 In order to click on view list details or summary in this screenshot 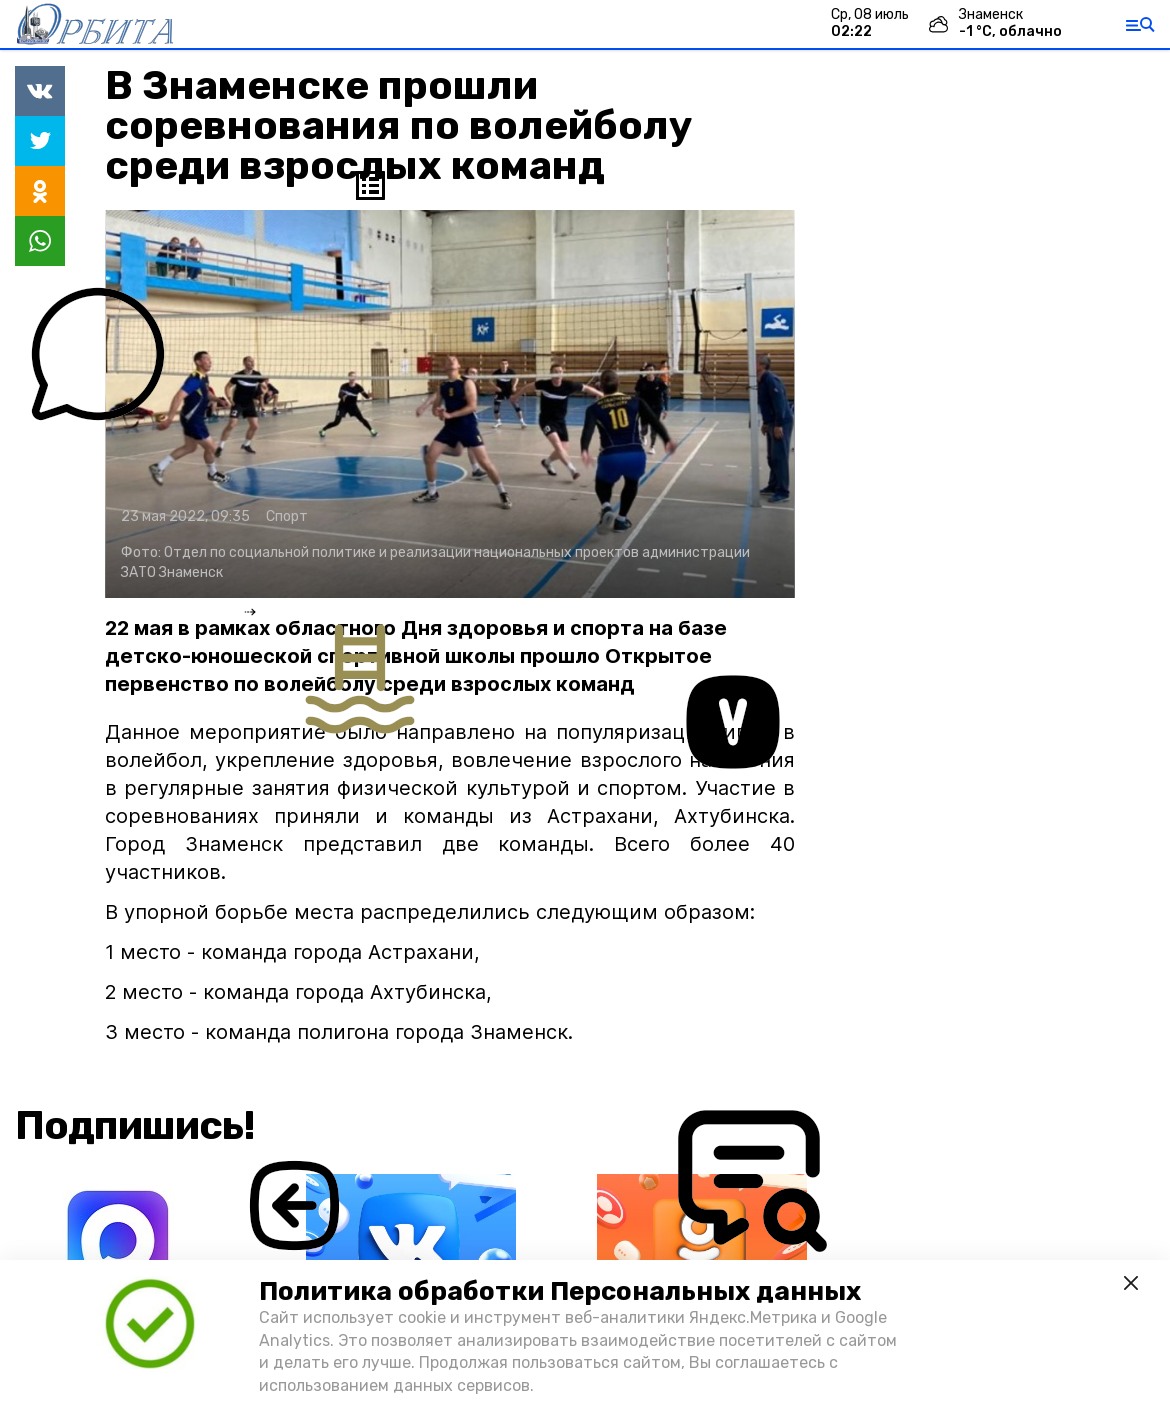, I will do `click(370, 185)`.